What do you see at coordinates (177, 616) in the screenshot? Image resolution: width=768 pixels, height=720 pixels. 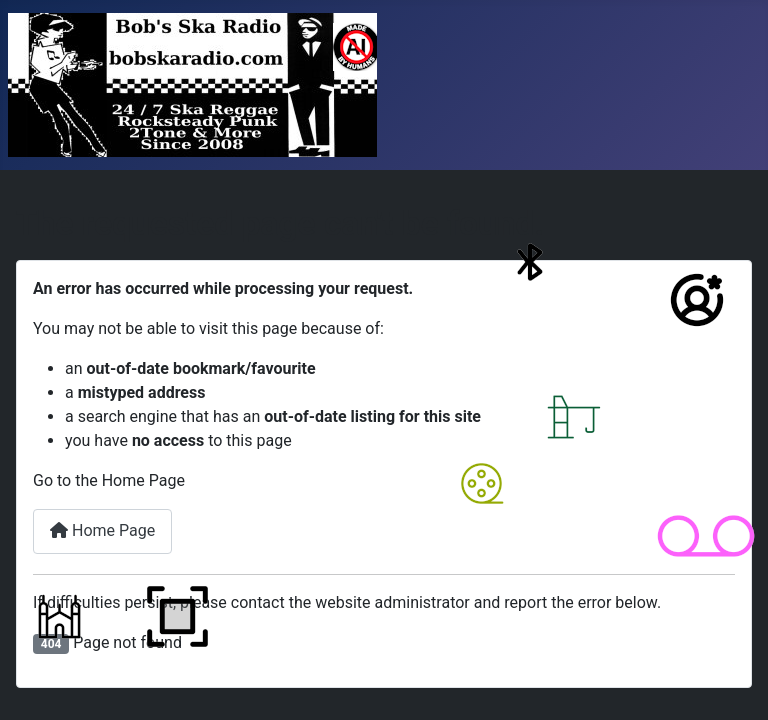 I see `scan a document or QR code` at bounding box center [177, 616].